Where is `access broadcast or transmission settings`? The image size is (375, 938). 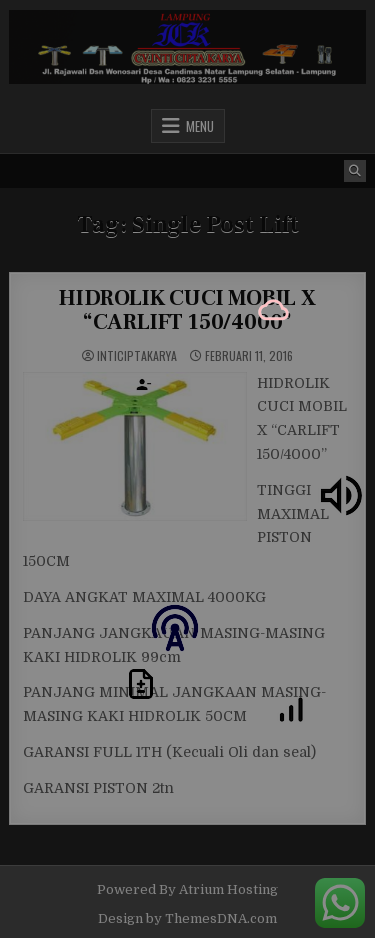 access broadcast or transmission settings is located at coordinates (175, 628).